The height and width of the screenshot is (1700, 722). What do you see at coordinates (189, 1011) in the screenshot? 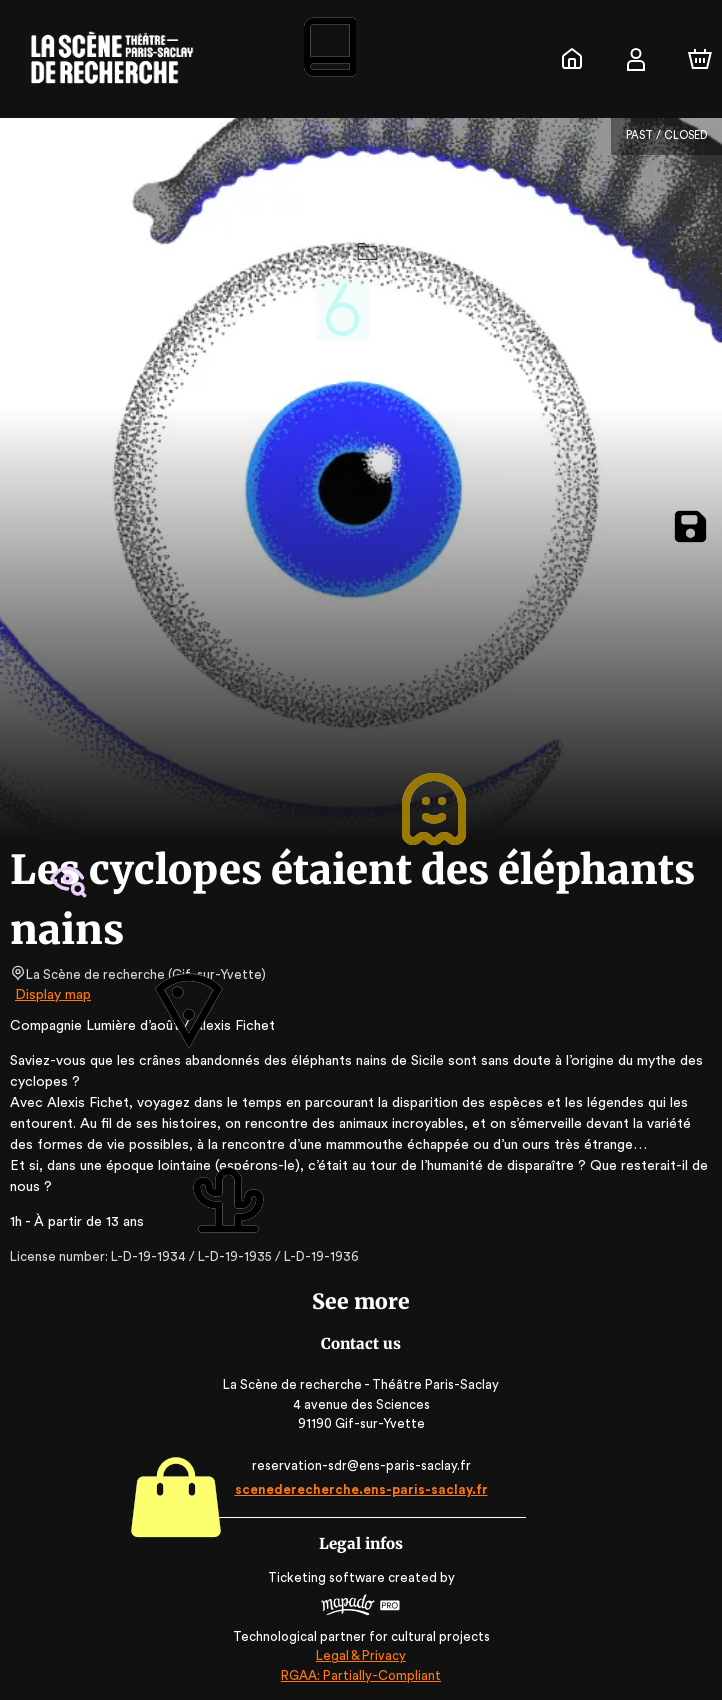
I see `find nearby pizza restaurants` at bounding box center [189, 1011].